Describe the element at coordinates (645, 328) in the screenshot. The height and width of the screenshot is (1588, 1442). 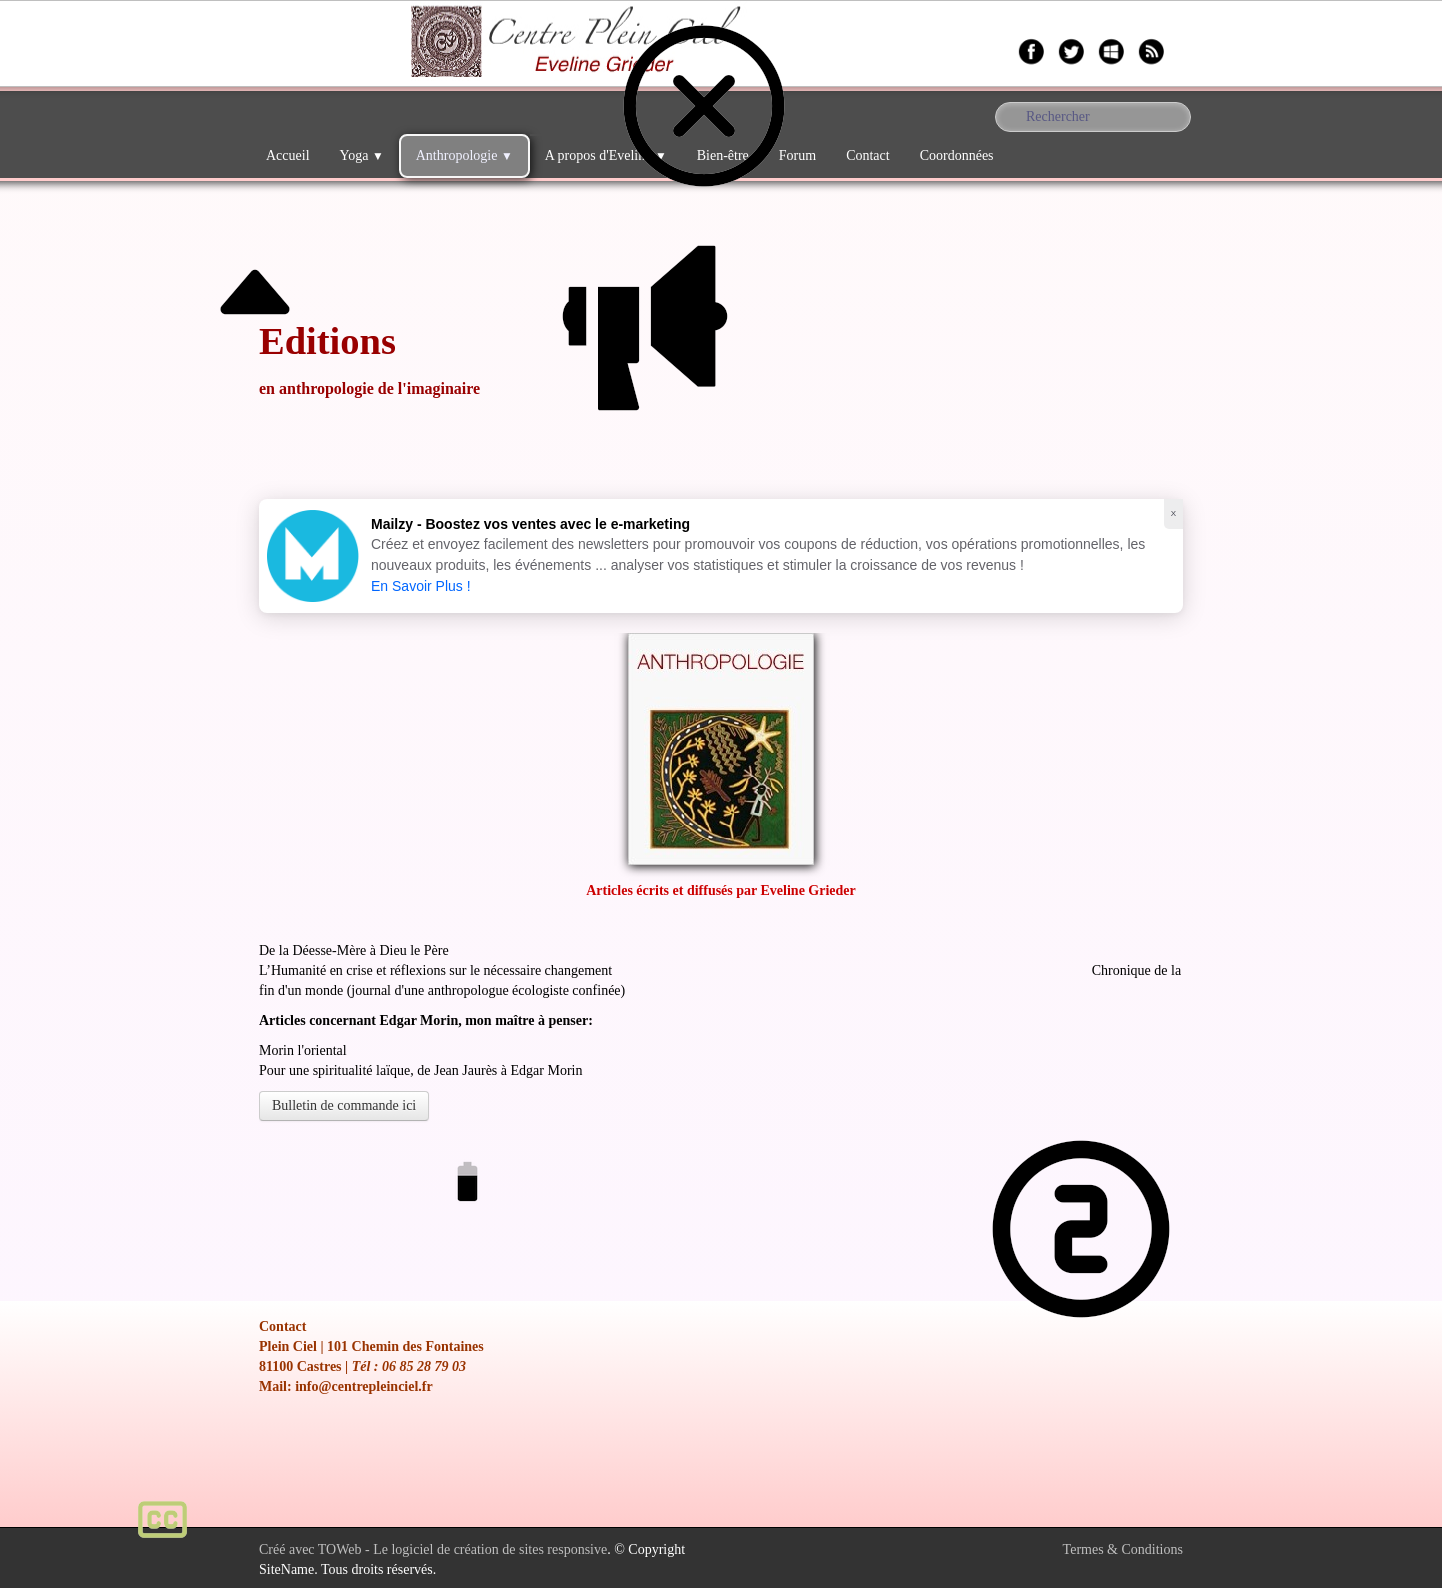
I see `make an announcement or broadcast` at that location.